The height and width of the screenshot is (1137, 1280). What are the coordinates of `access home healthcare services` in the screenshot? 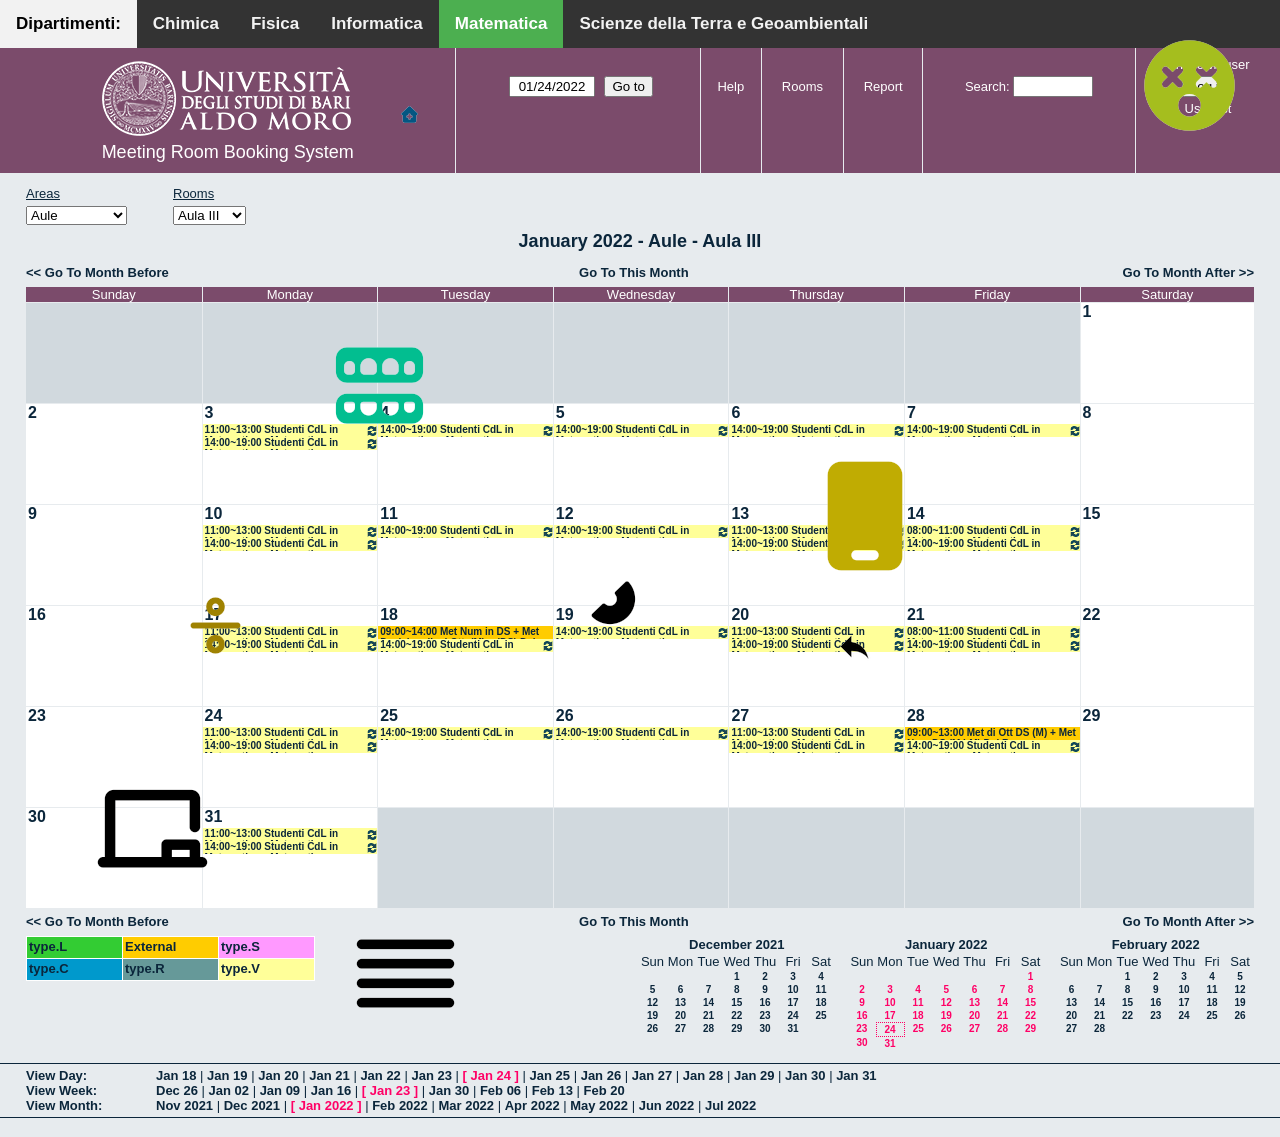 It's located at (409, 114).